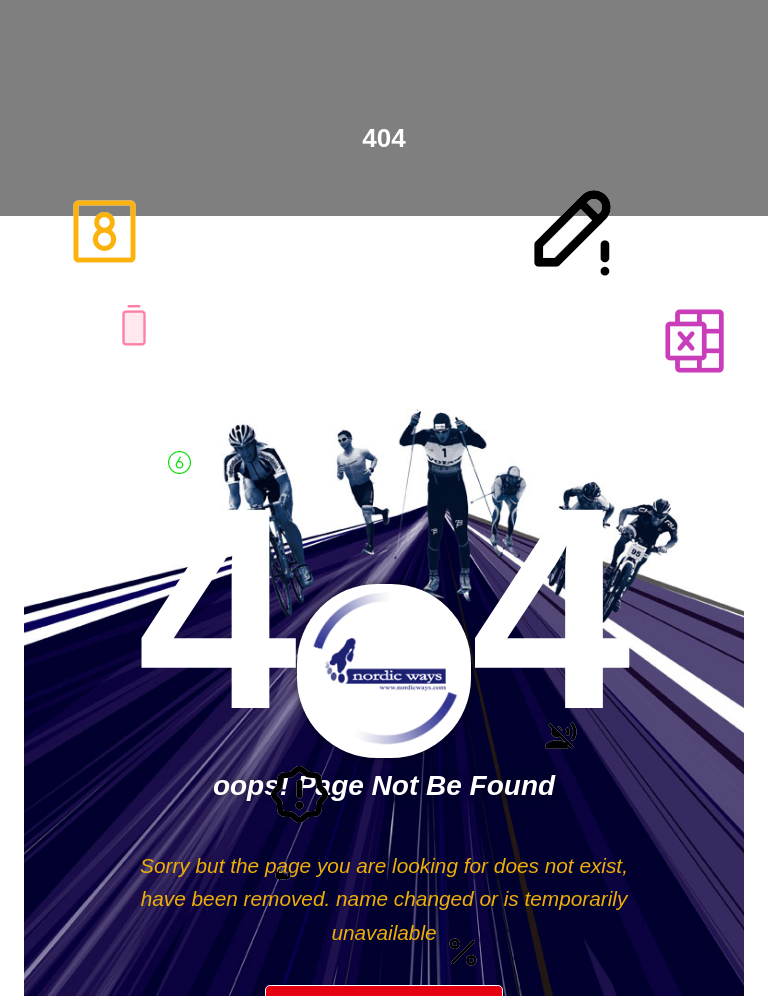 This screenshot has width=768, height=996. Describe the element at coordinates (179, 462) in the screenshot. I see `indicates step six in a numbered sequence` at that location.